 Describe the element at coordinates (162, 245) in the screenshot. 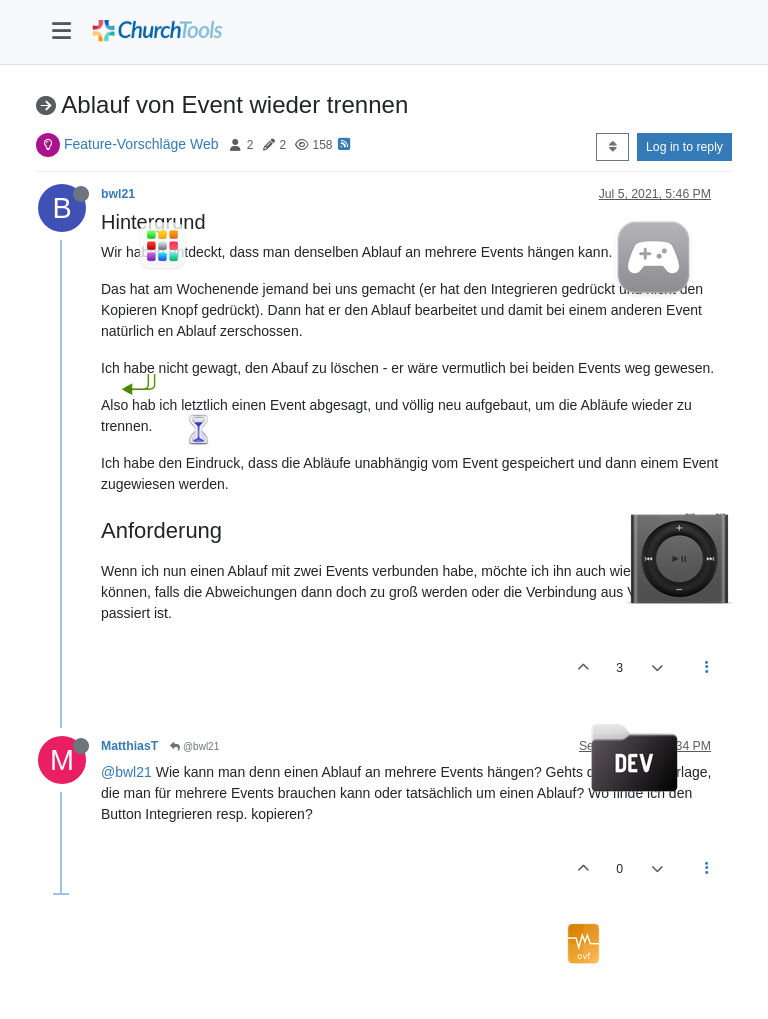

I see `open the app launcher to view all applications` at that location.